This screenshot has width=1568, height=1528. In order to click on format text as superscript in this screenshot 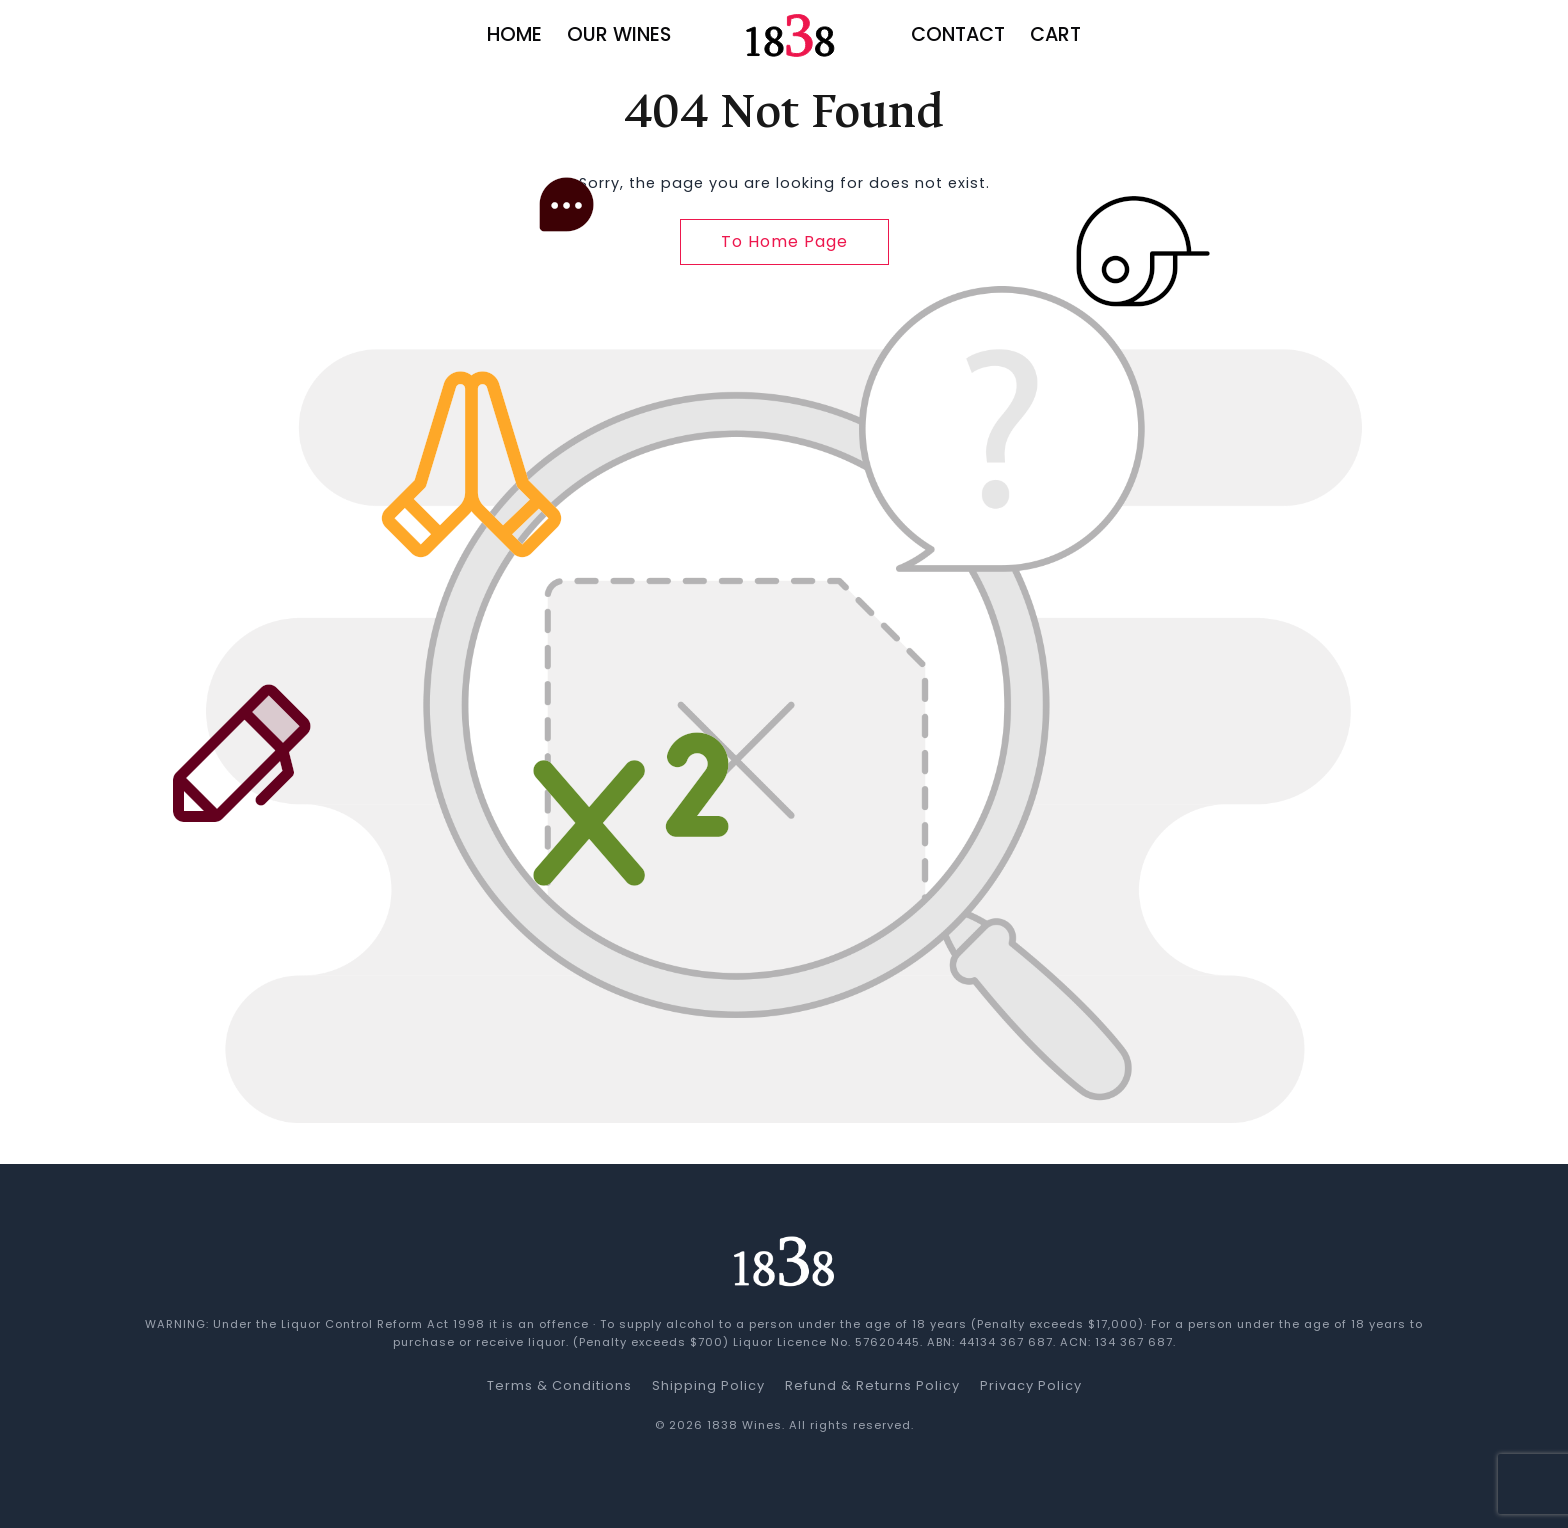, I will do `click(620, 812)`.